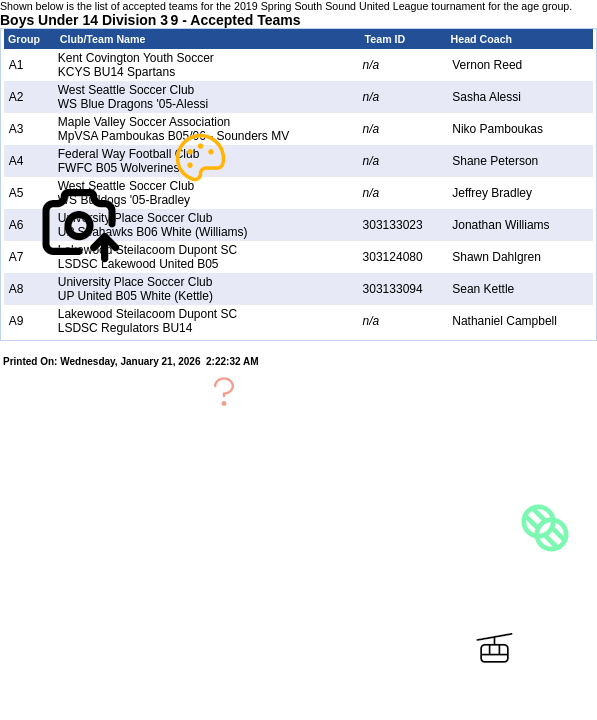  I want to click on upload a photo from your camera, so click(79, 222).